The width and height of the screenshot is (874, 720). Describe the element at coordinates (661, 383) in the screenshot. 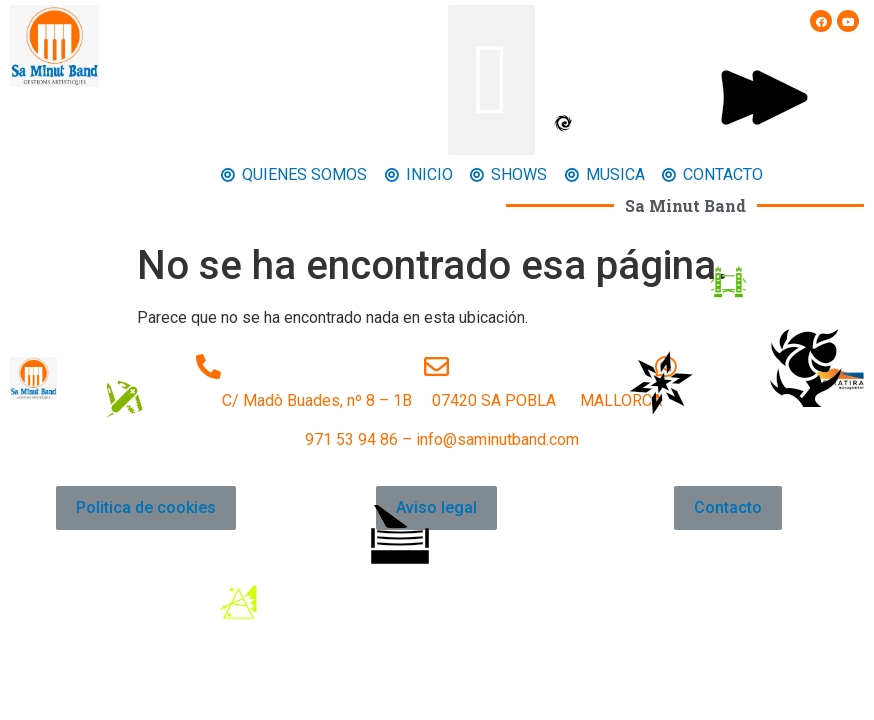

I see `mark item as favorite` at that location.